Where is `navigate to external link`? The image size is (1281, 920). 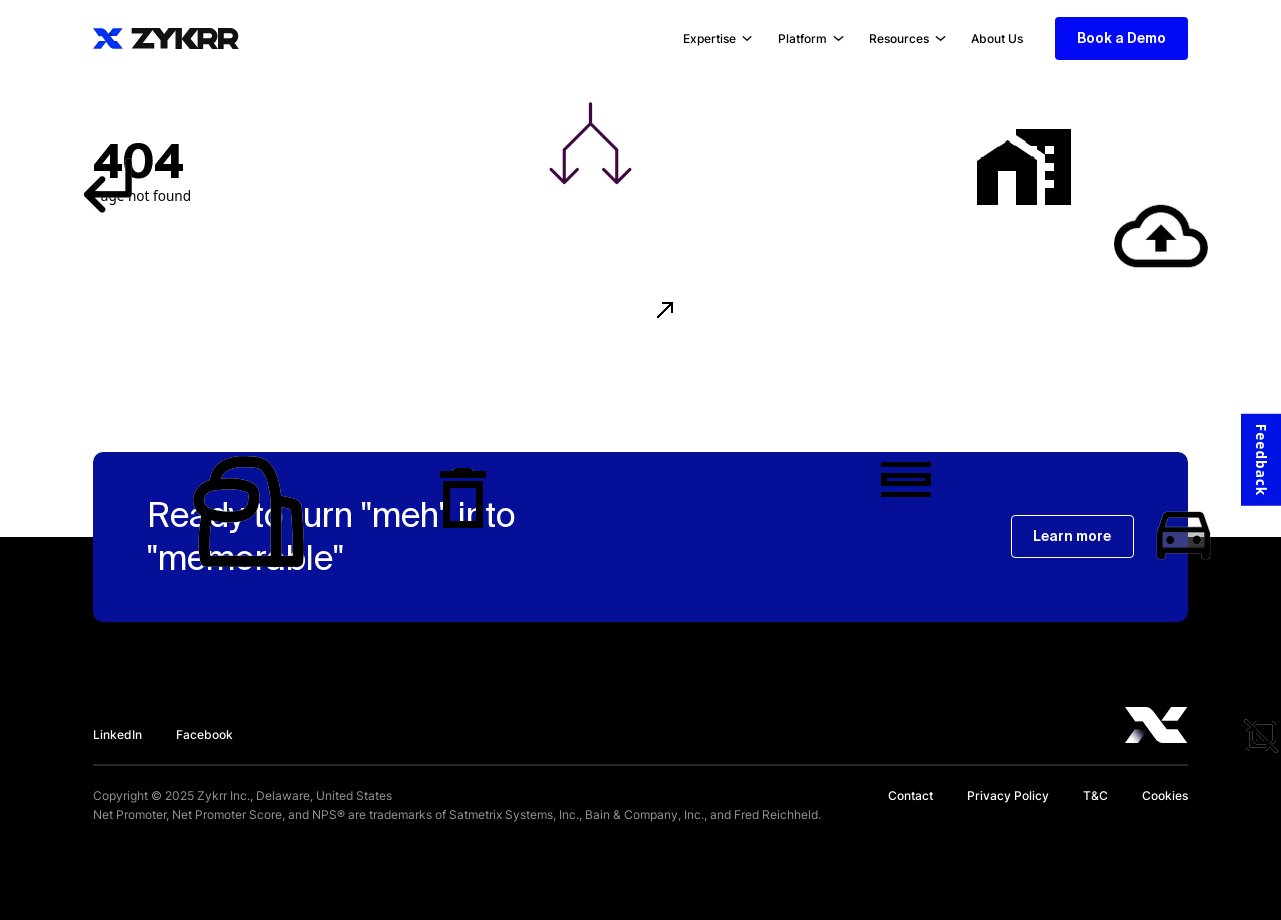
navigate to external link is located at coordinates (665, 309).